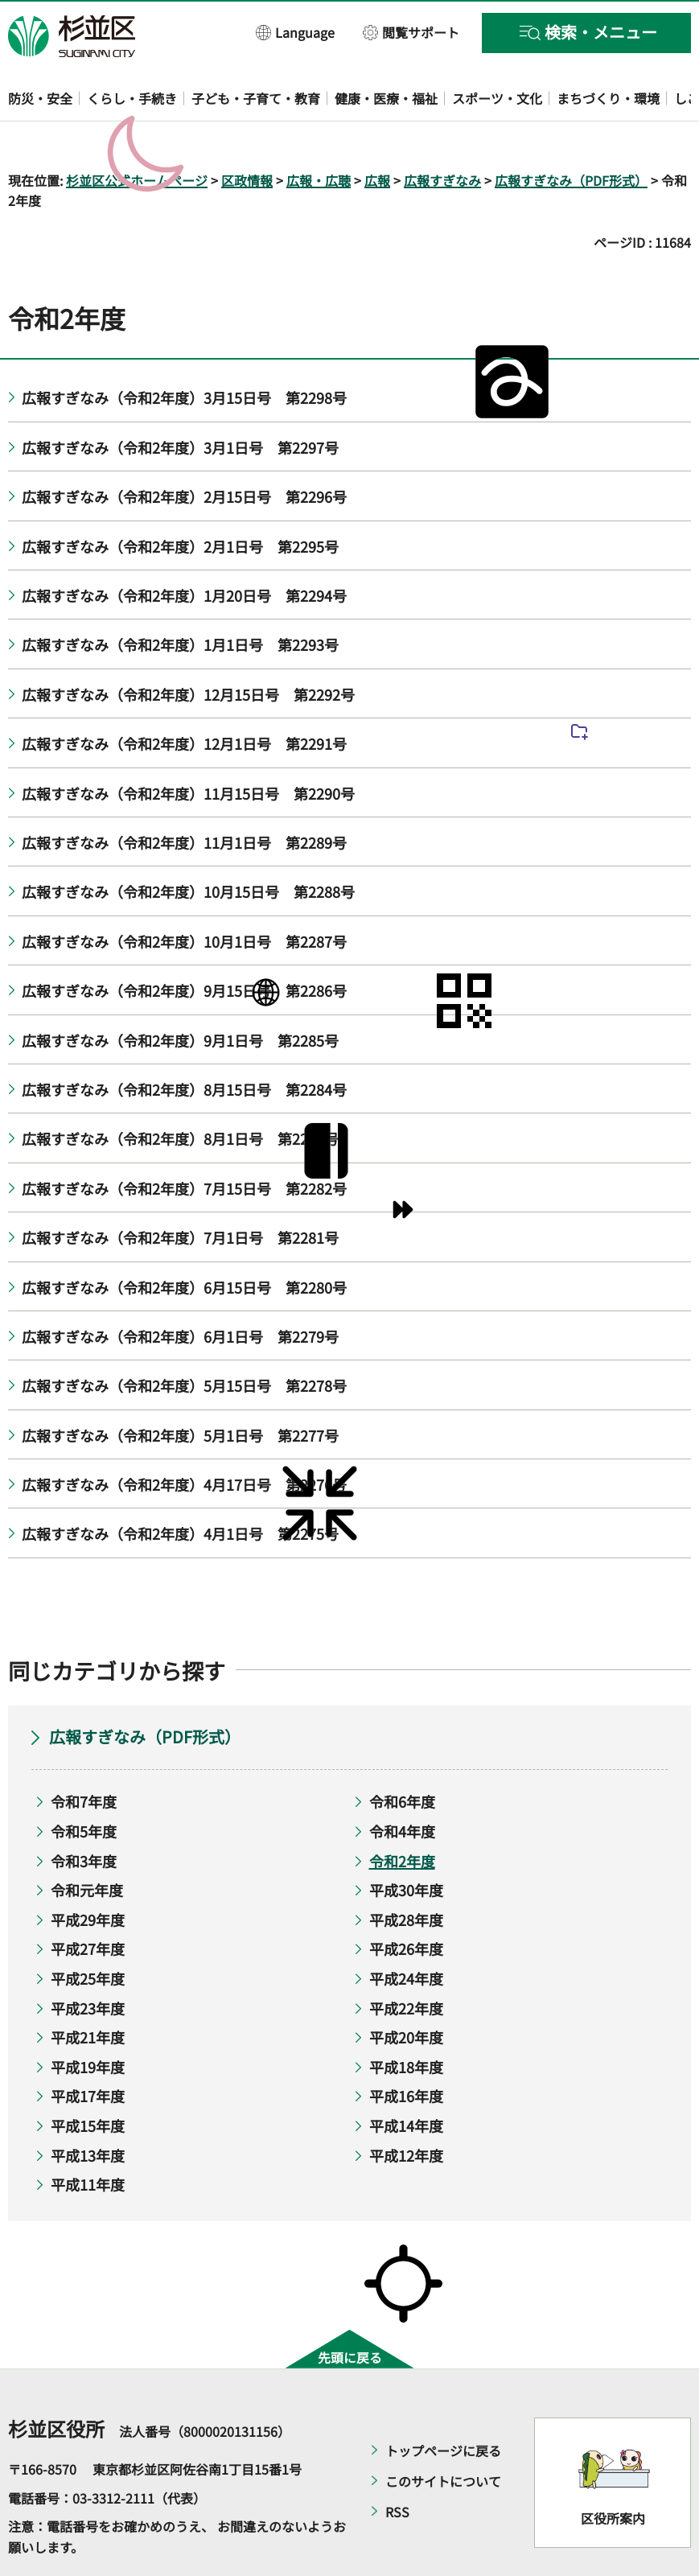 The height and width of the screenshot is (2576, 699). Describe the element at coordinates (464, 1001) in the screenshot. I see `scan or generate a QR code` at that location.